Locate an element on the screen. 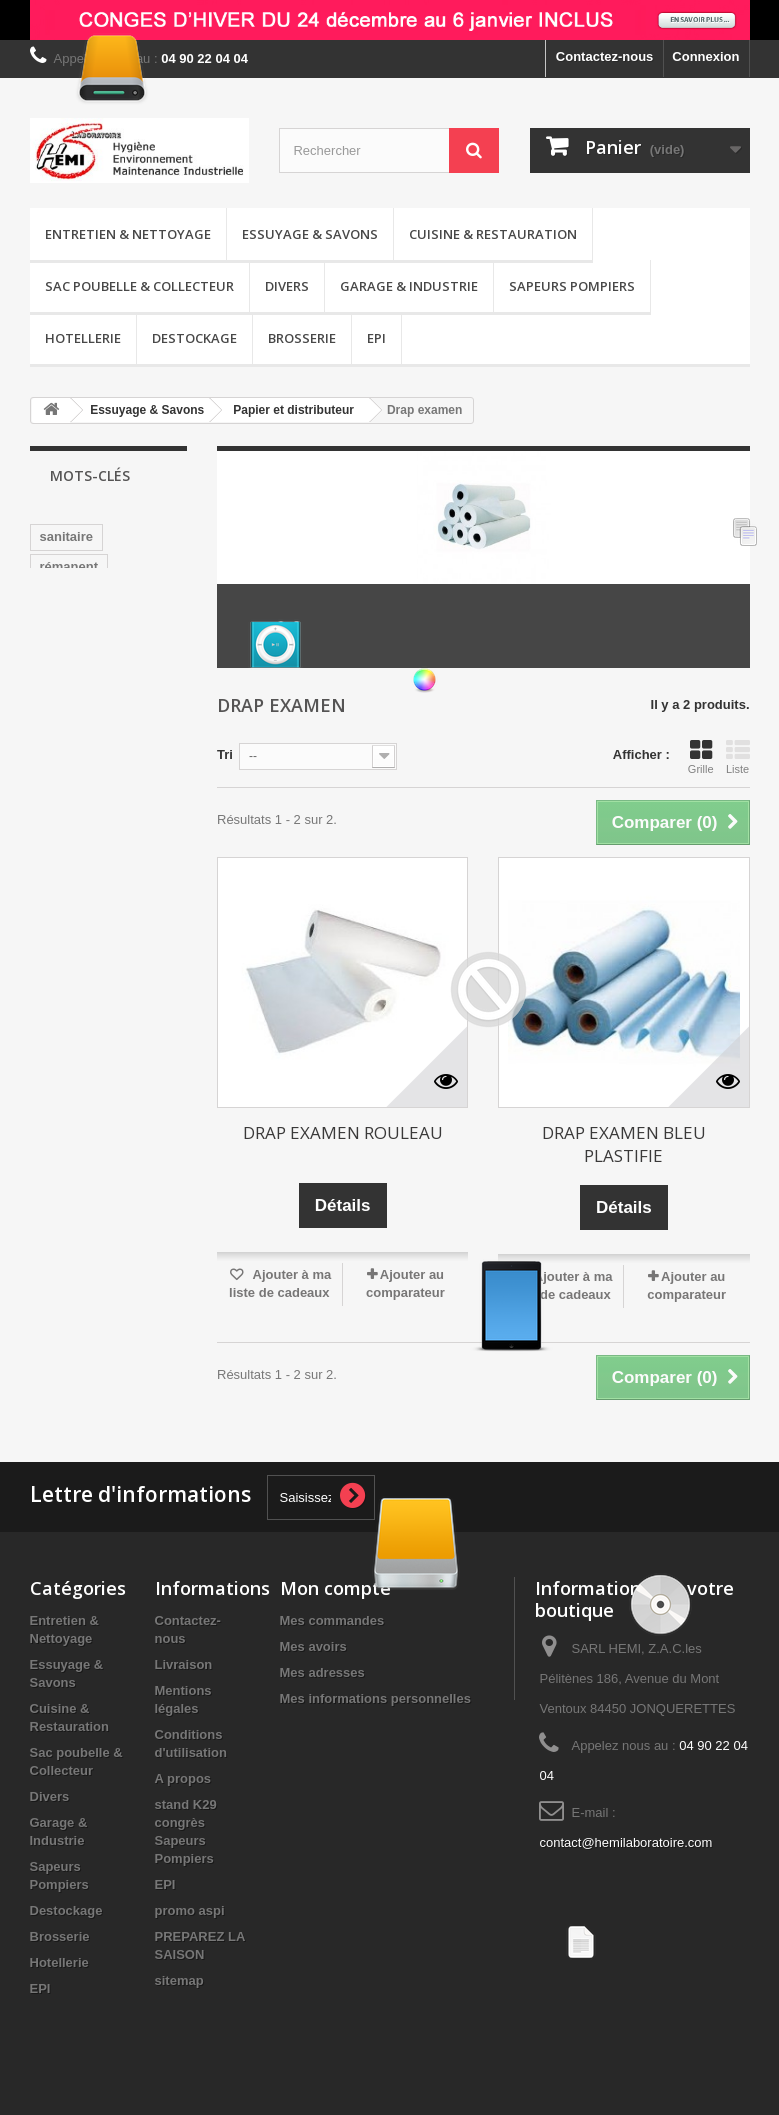 The height and width of the screenshot is (2115, 779). access external storage drives is located at coordinates (416, 1545).